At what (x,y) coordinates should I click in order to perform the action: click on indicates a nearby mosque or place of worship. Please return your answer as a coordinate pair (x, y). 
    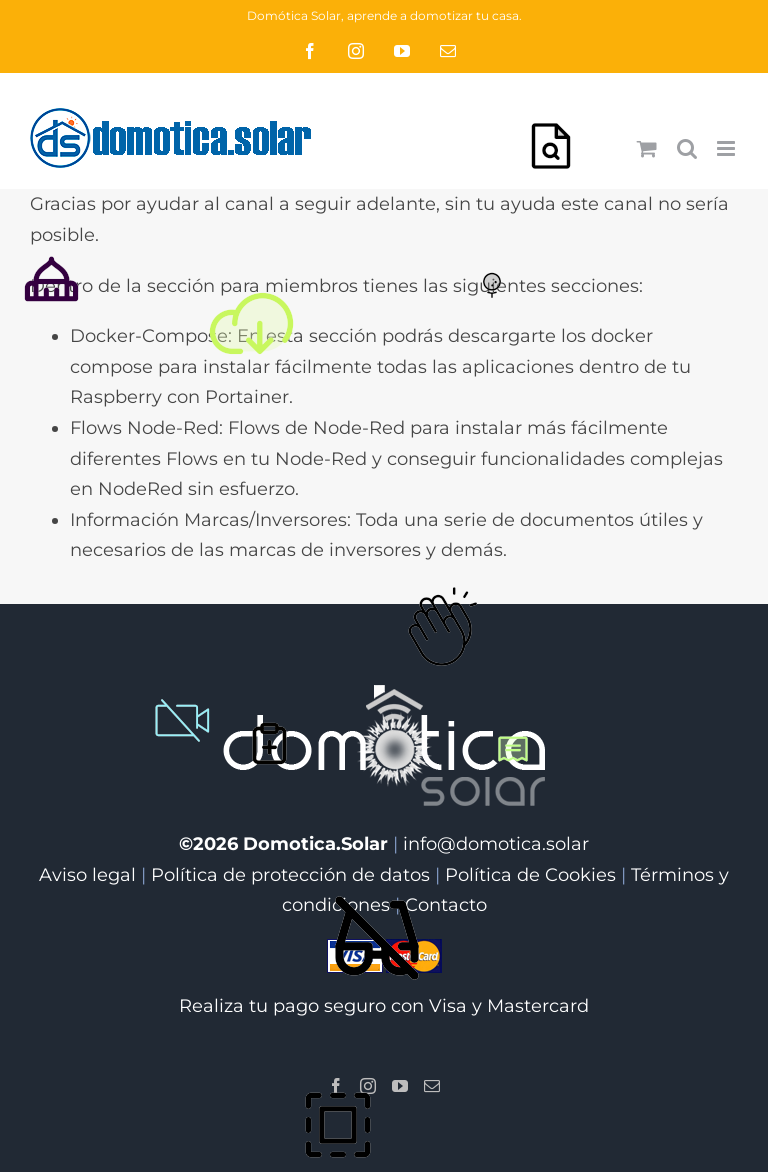
    Looking at the image, I should click on (51, 281).